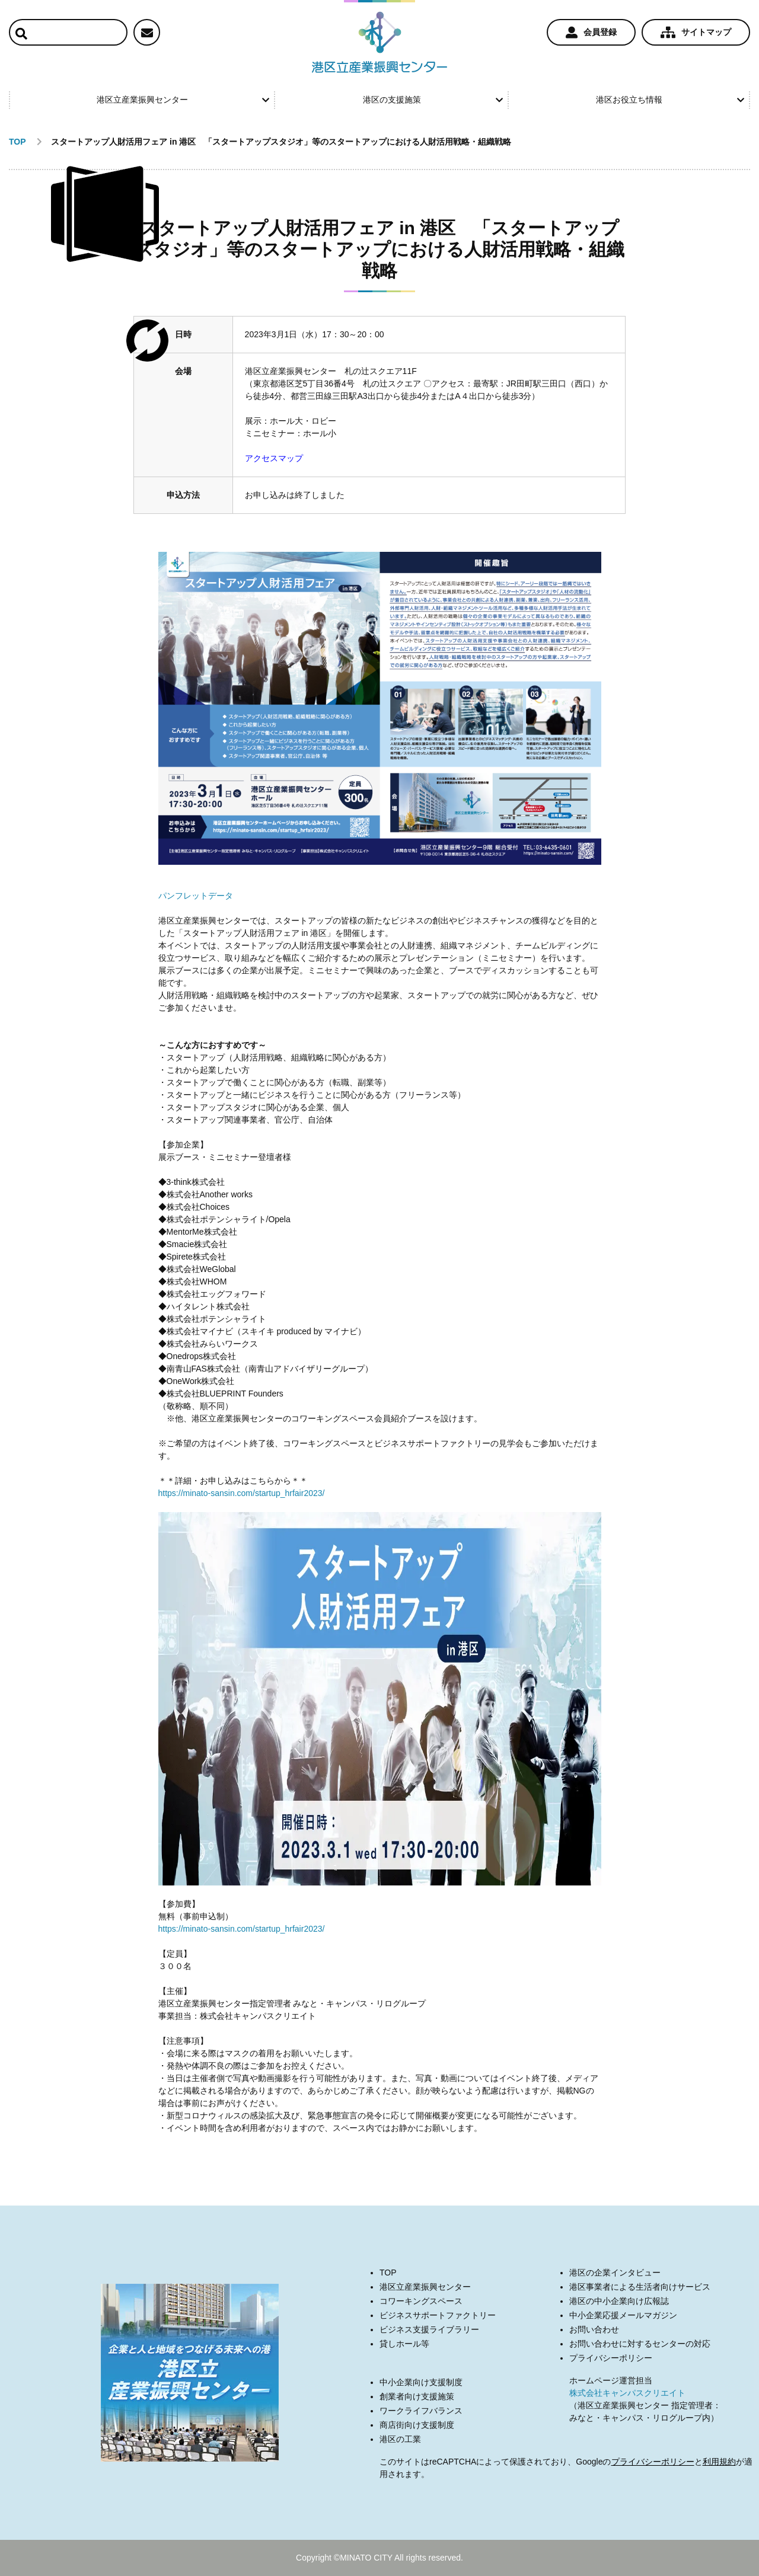 This screenshot has width=759, height=2576. What do you see at coordinates (147, 340) in the screenshot?
I see `open MLflow machine learning platform` at bounding box center [147, 340].